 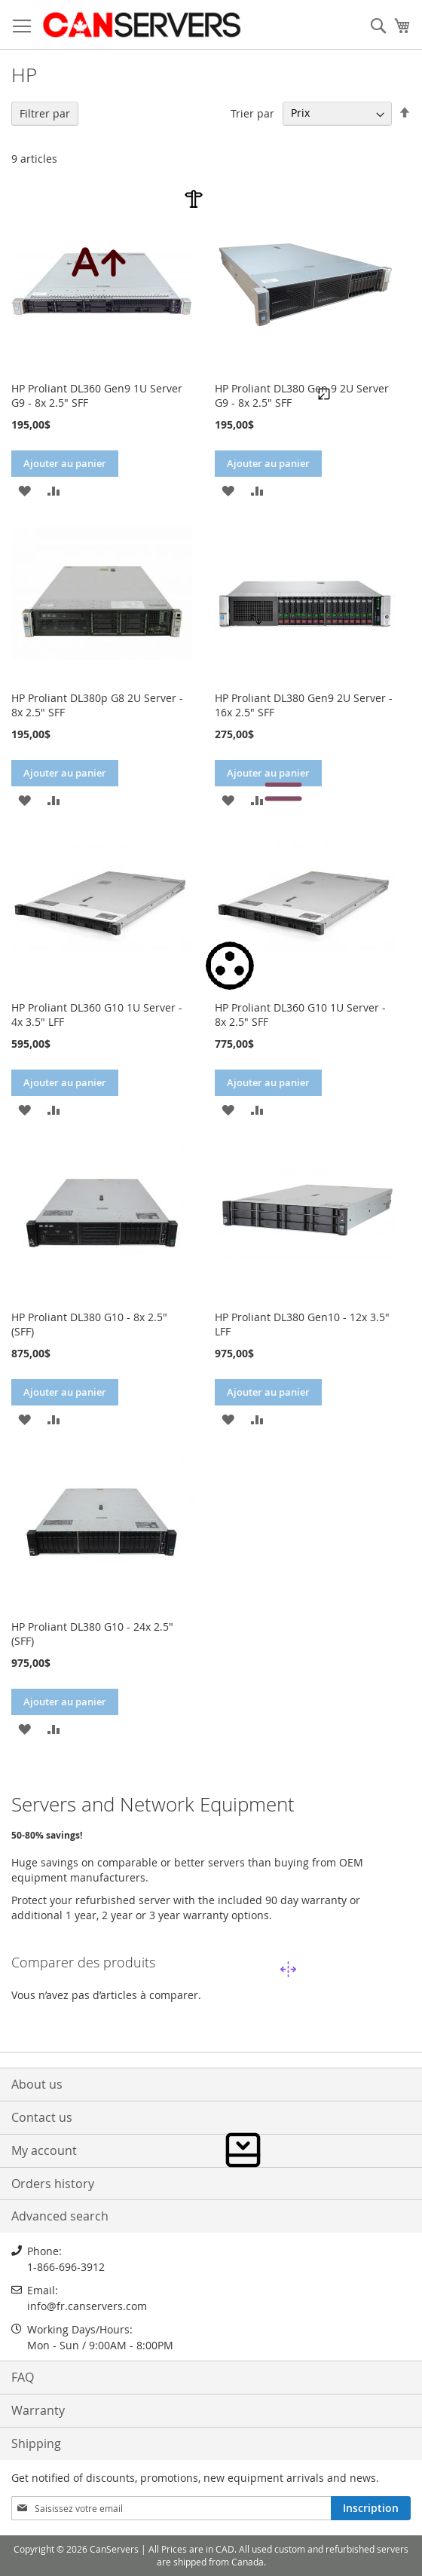 I want to click on indicates equality or balance between values, so click(x=283, y=792).